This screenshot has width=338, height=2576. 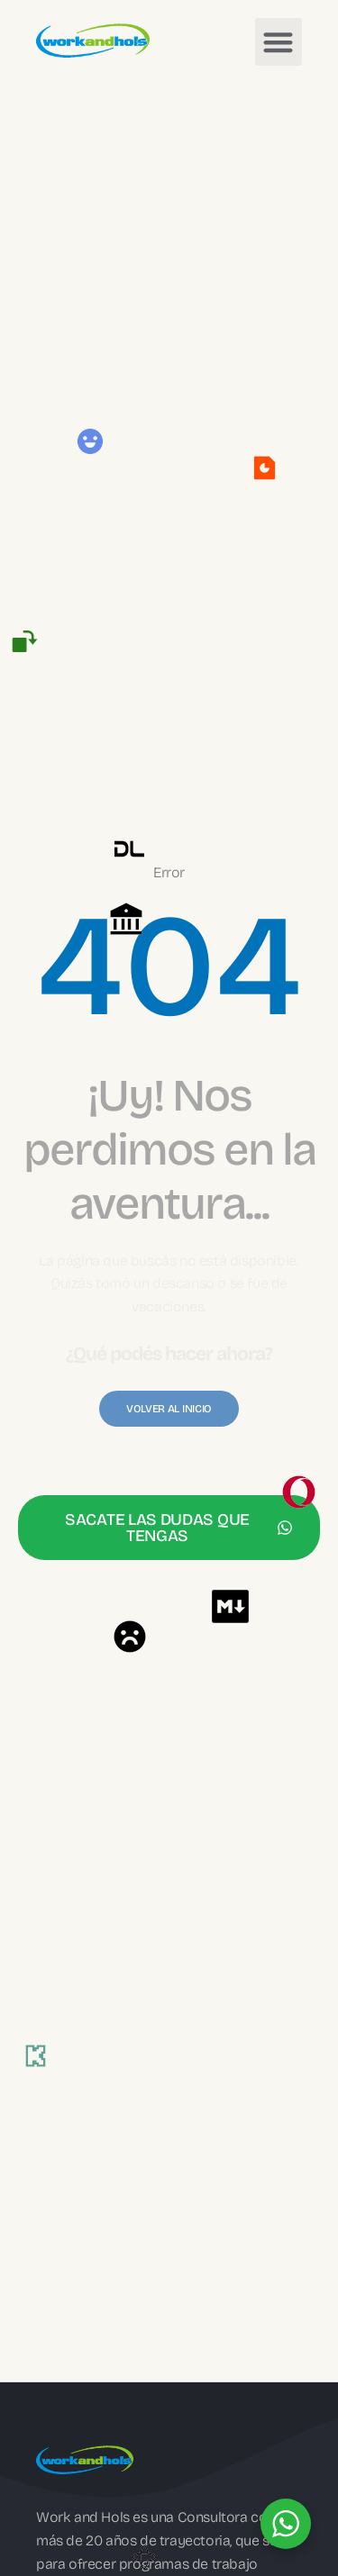 I want to click on view file analytics or chart report, so click(x=264, y=467).